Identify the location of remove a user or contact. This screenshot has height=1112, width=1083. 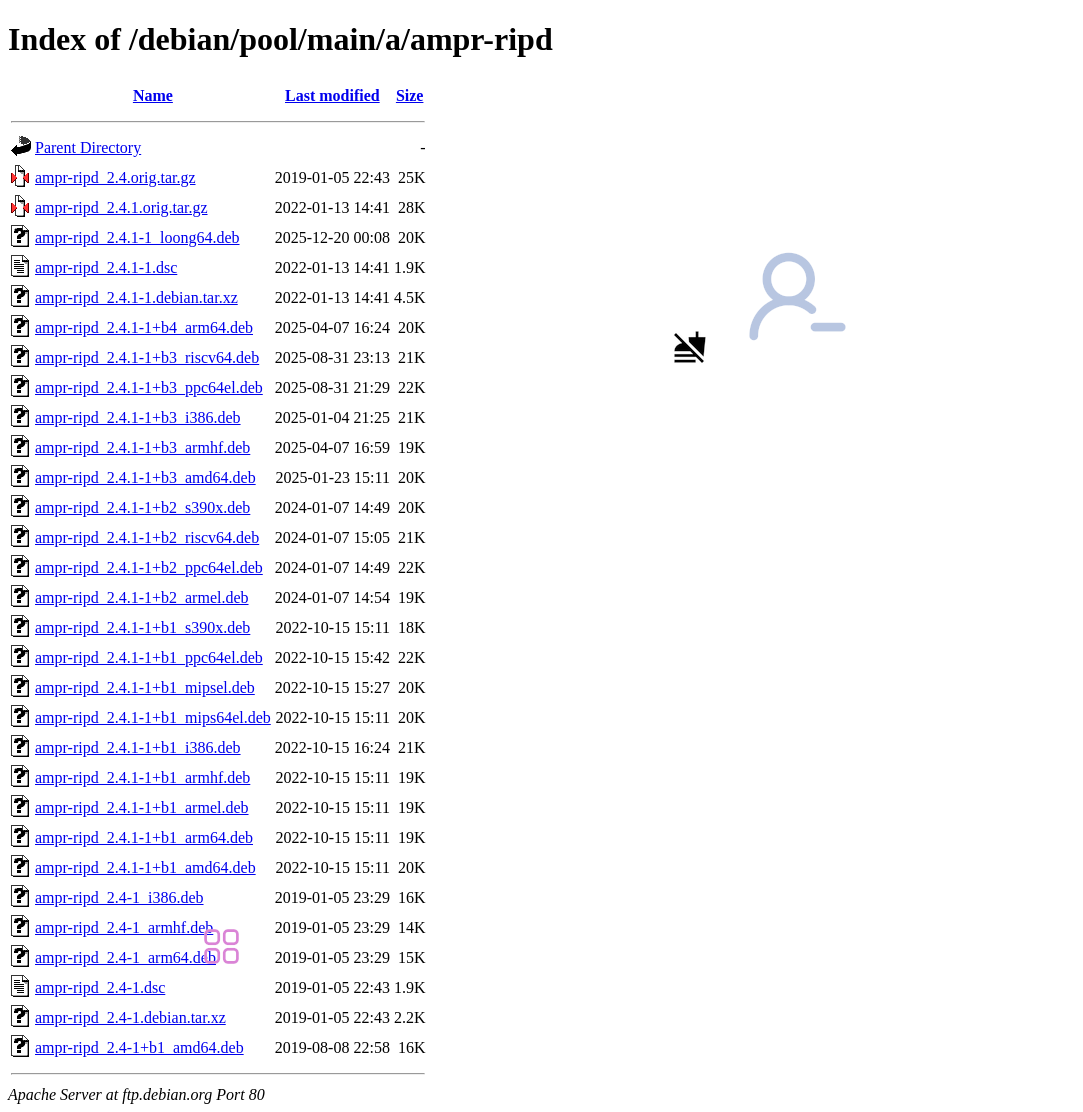
(797, 296).